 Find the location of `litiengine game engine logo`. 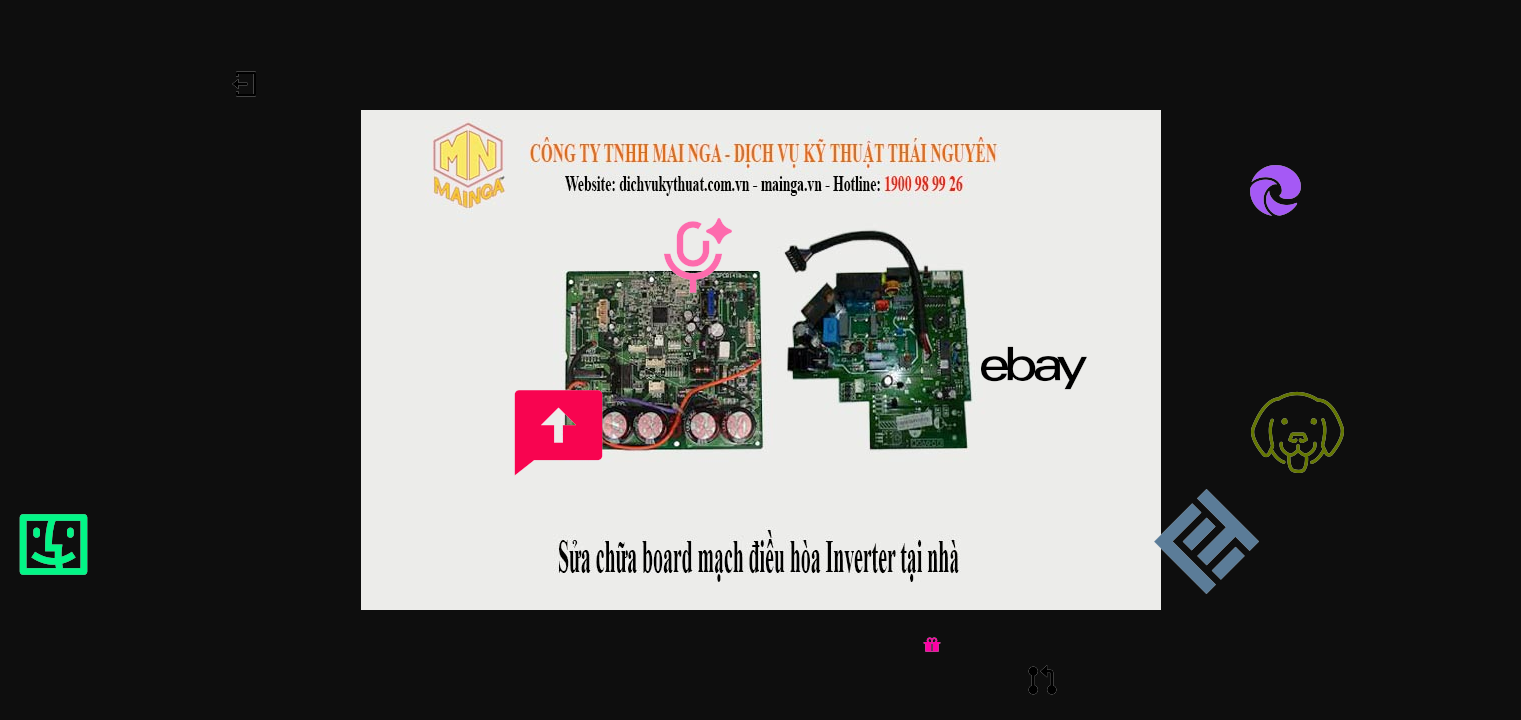

litiengine game engine logo is located at coordinates (1206, 541).